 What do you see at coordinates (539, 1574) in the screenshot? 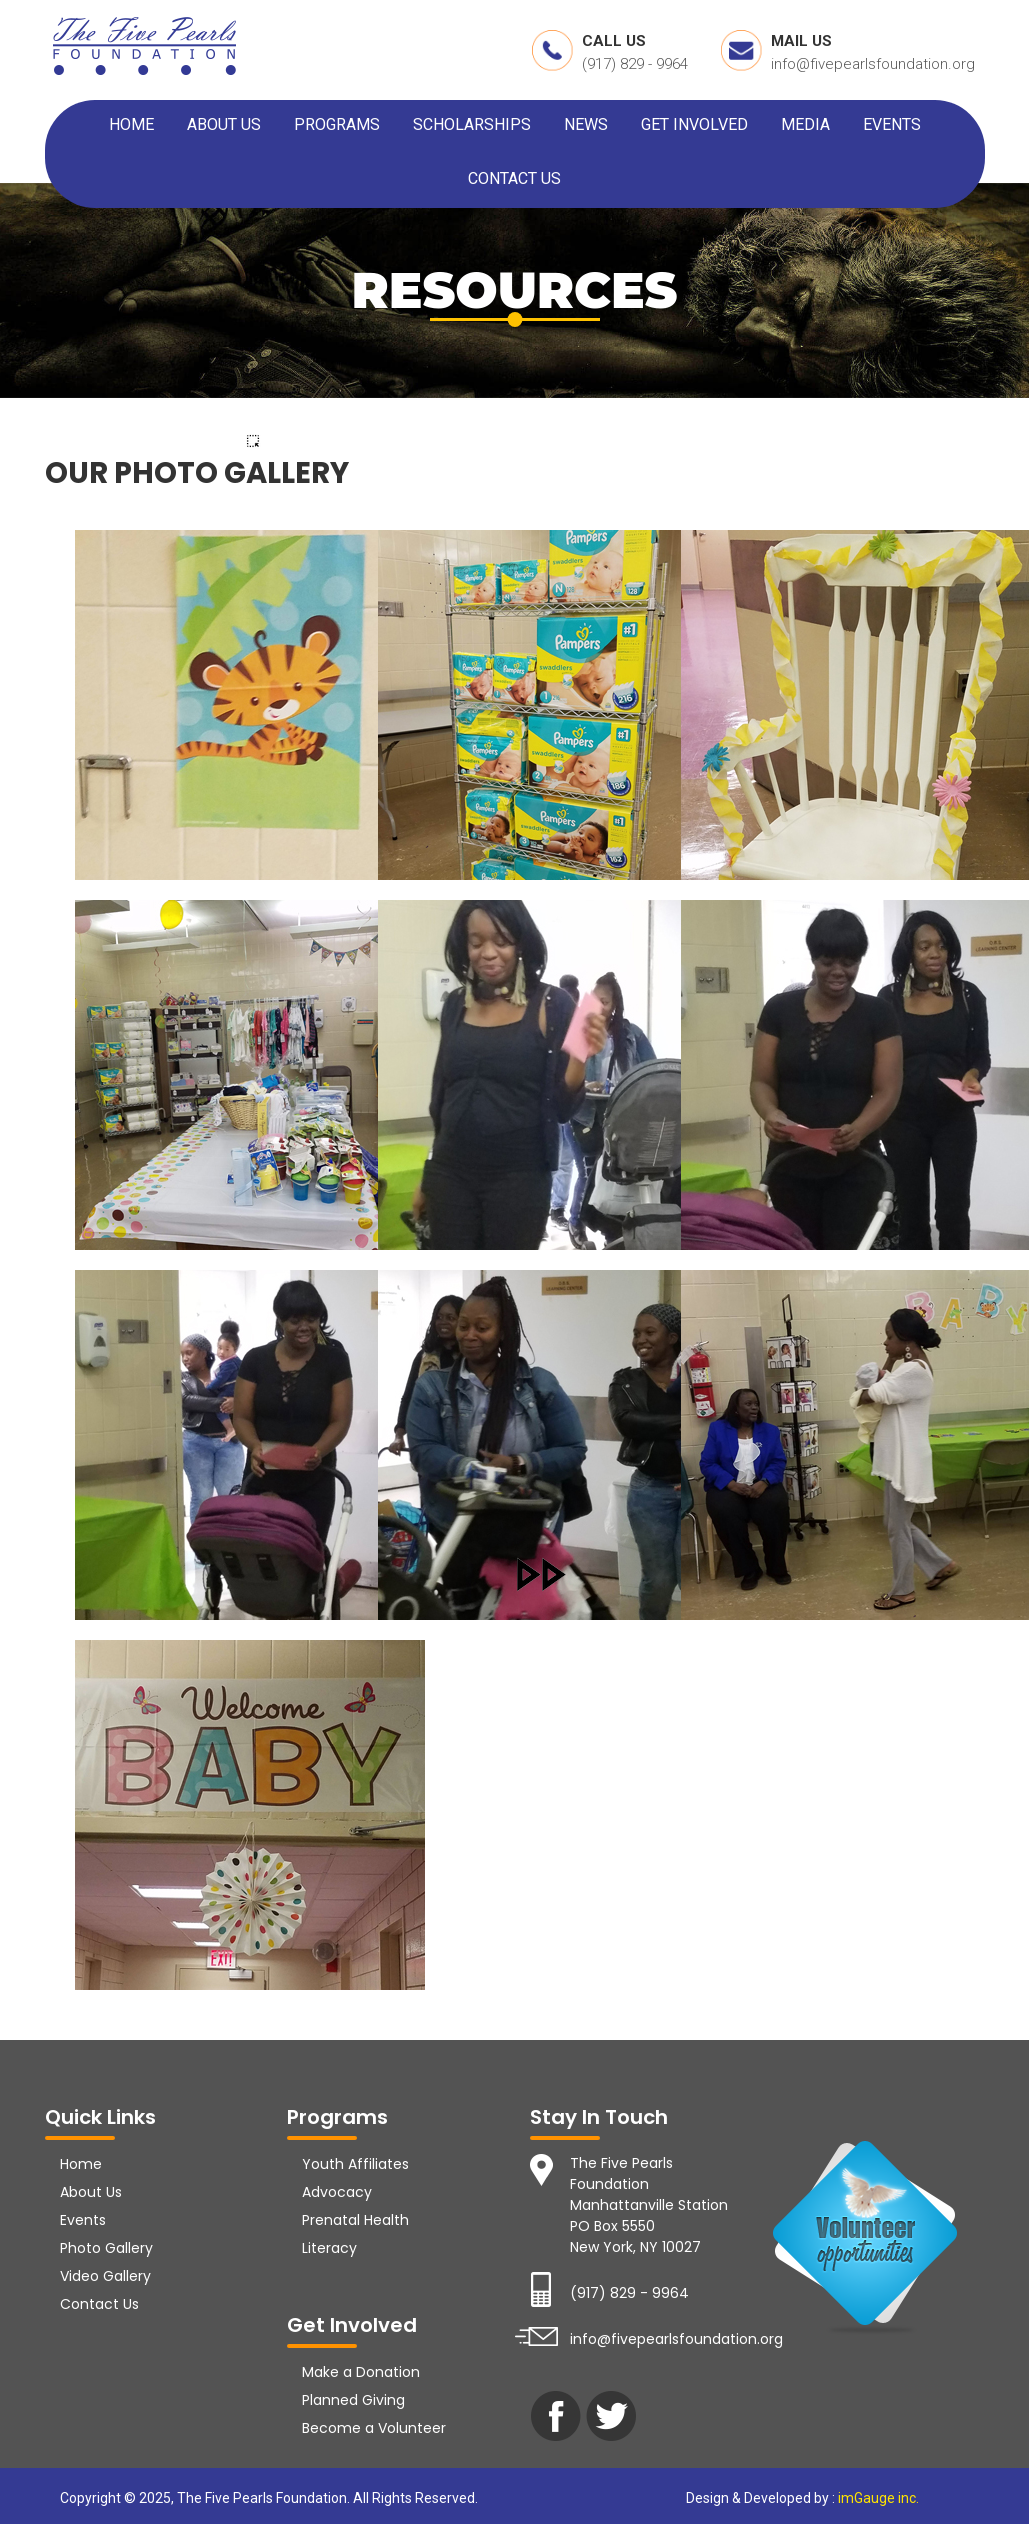
I see `skip forward in media playback` at bounding box center [539, 1574].